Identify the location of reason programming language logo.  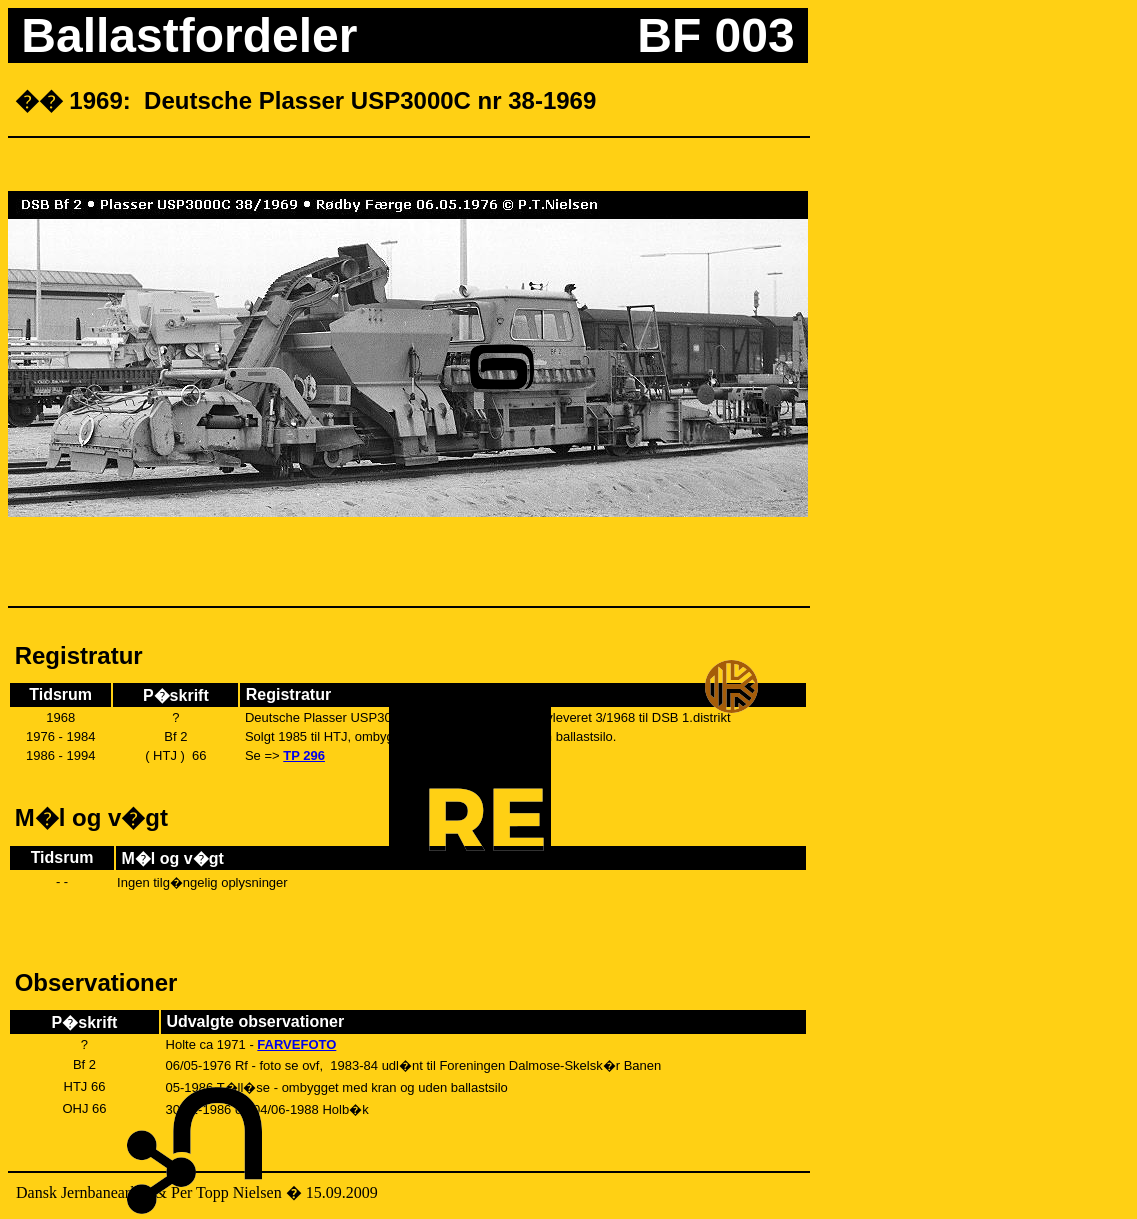
(470, 784).